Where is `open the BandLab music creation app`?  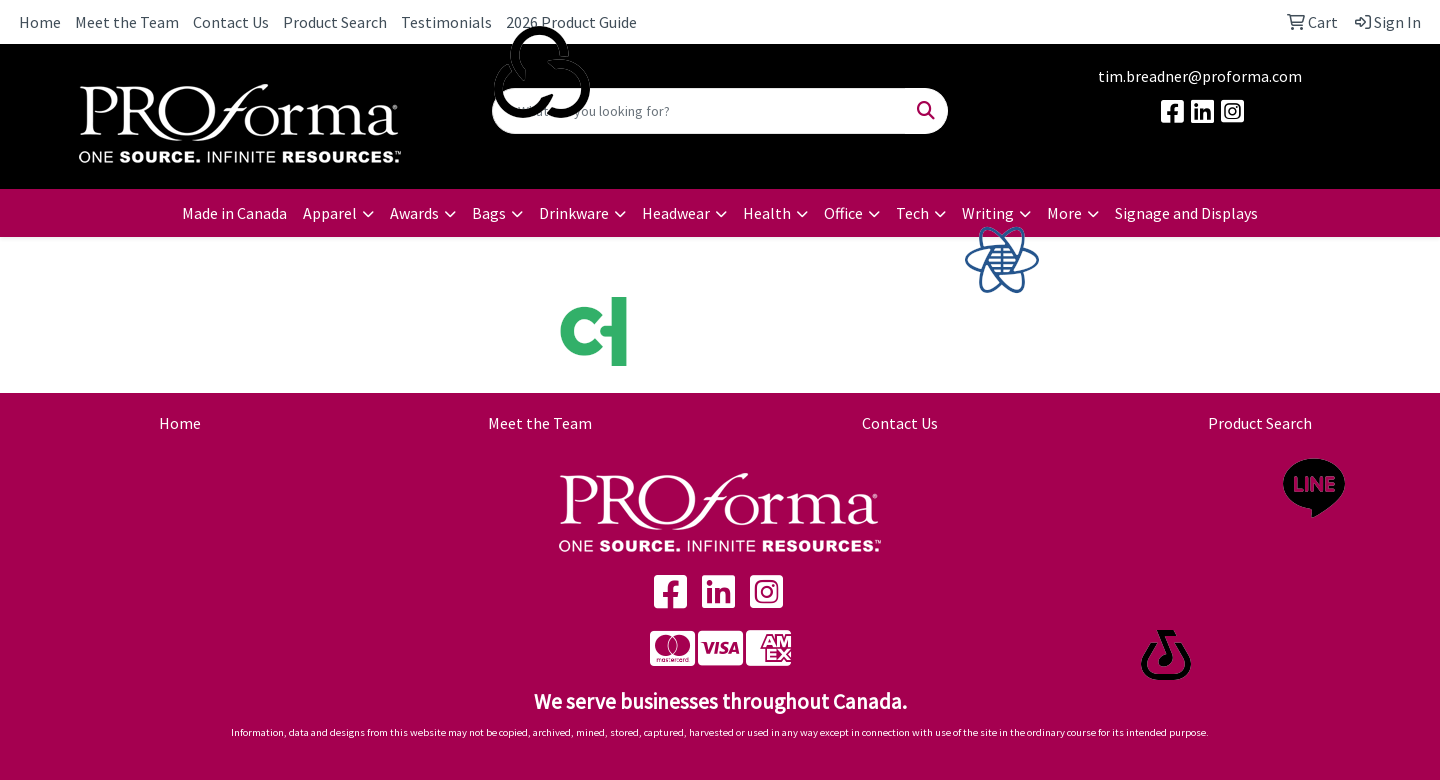
open the BandLab music creation app is located at coordinates (1166, 655).